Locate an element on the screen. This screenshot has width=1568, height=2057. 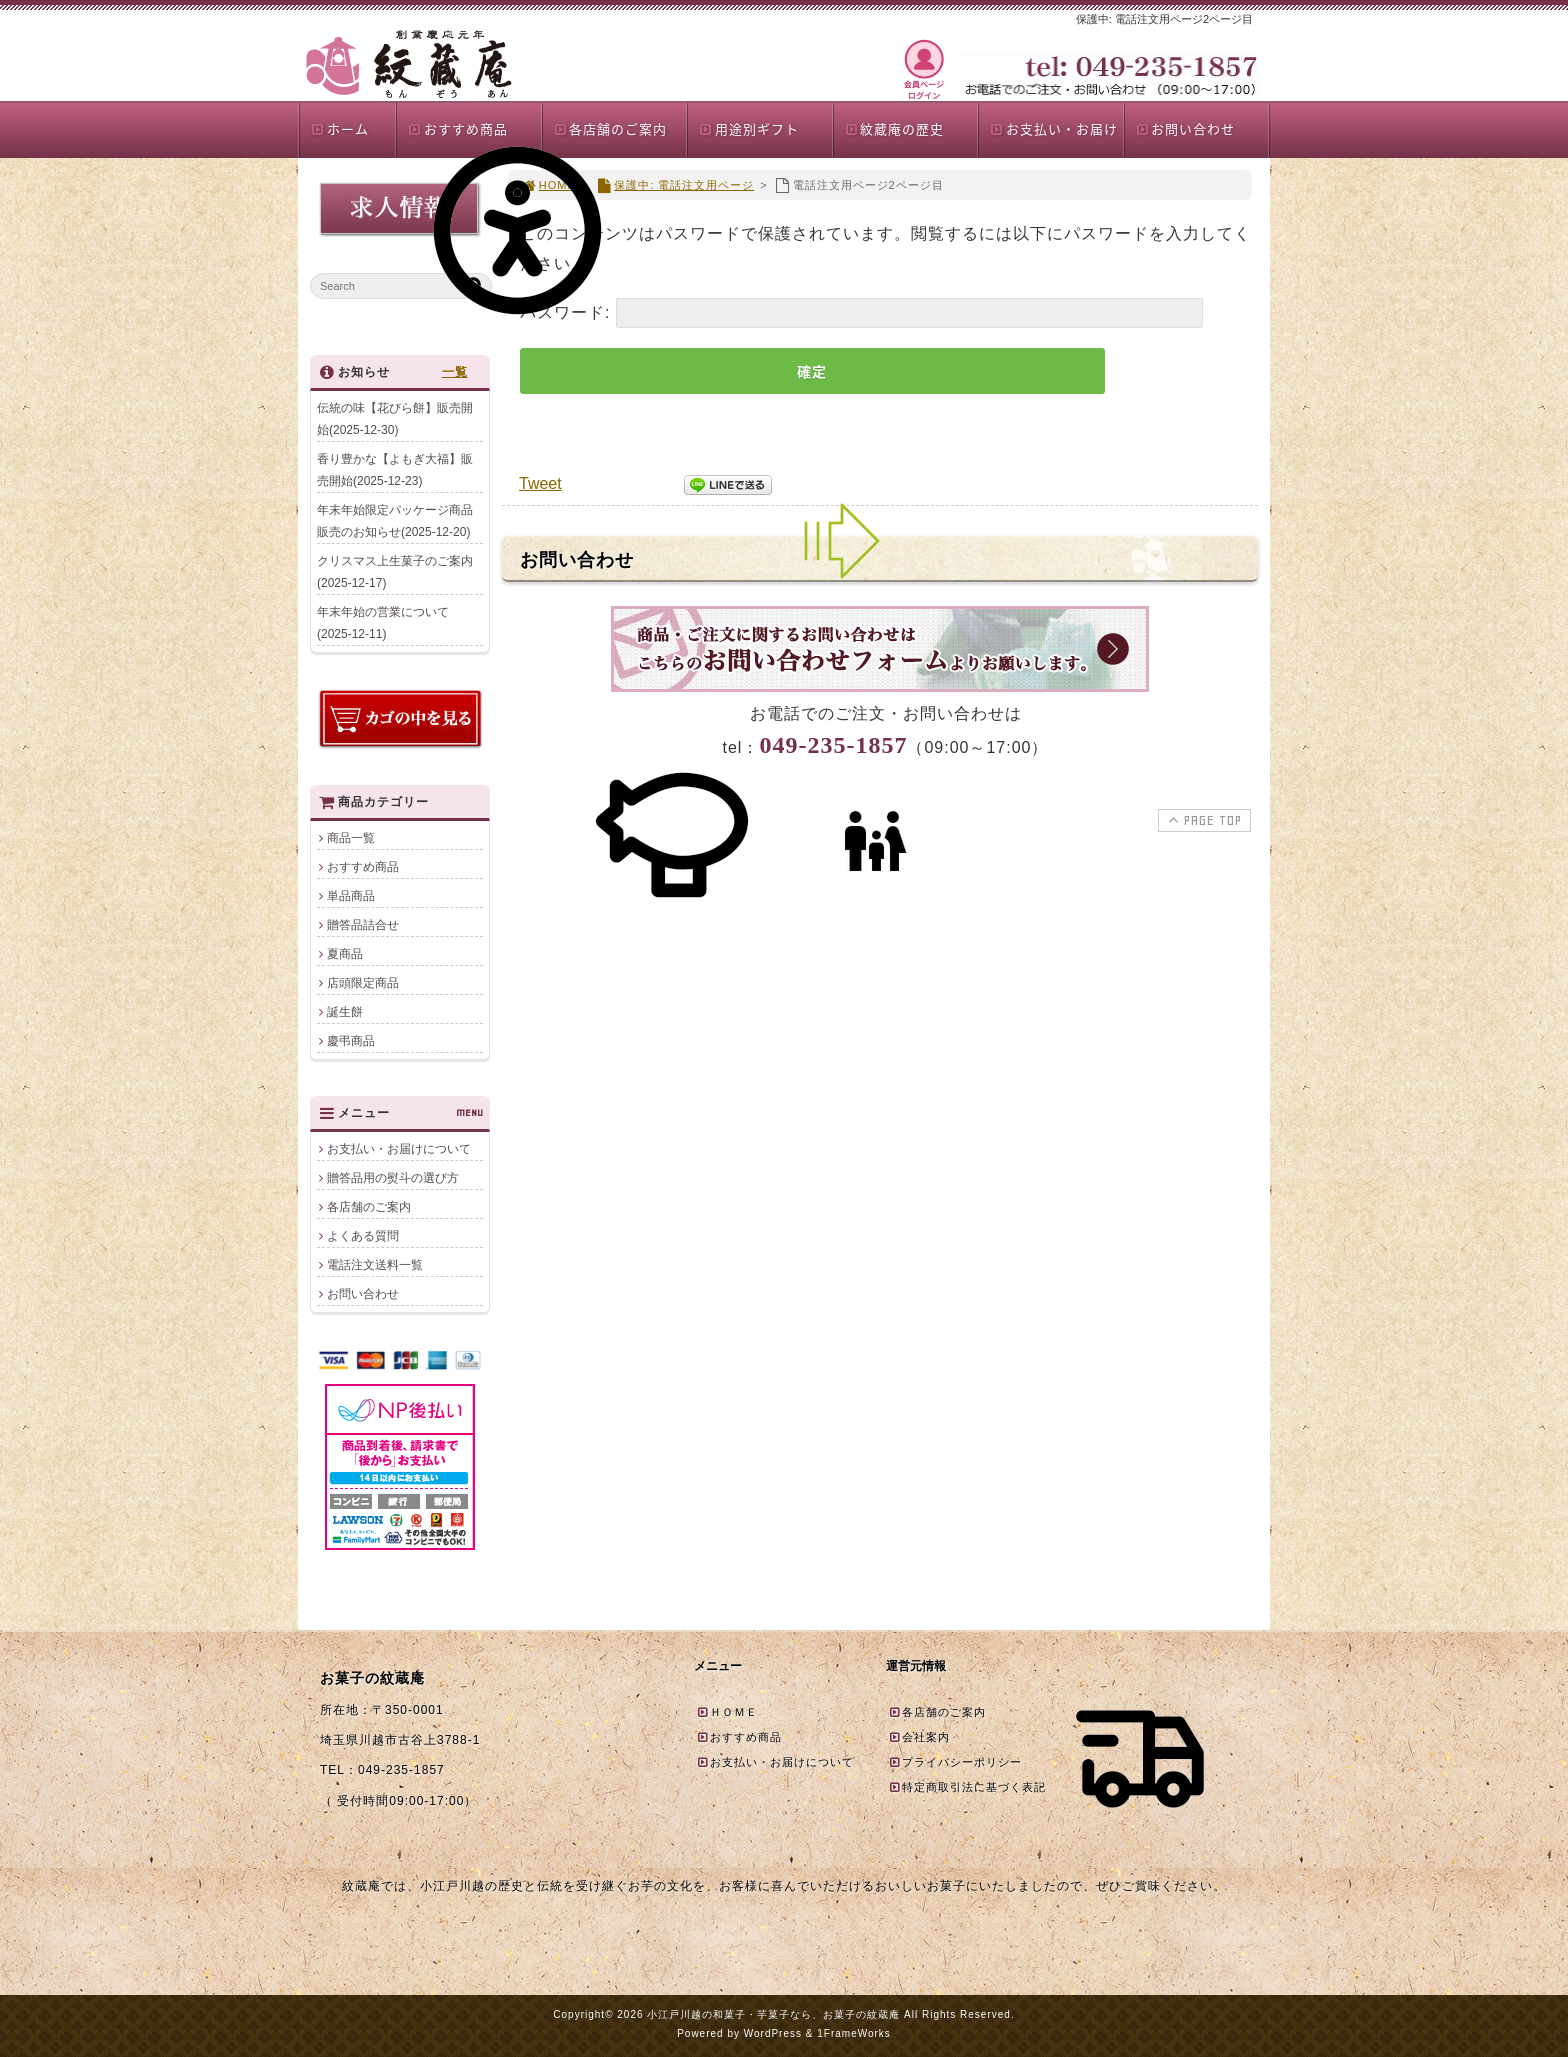
indicates accessibility features are available is located at coordinates (517, 230).